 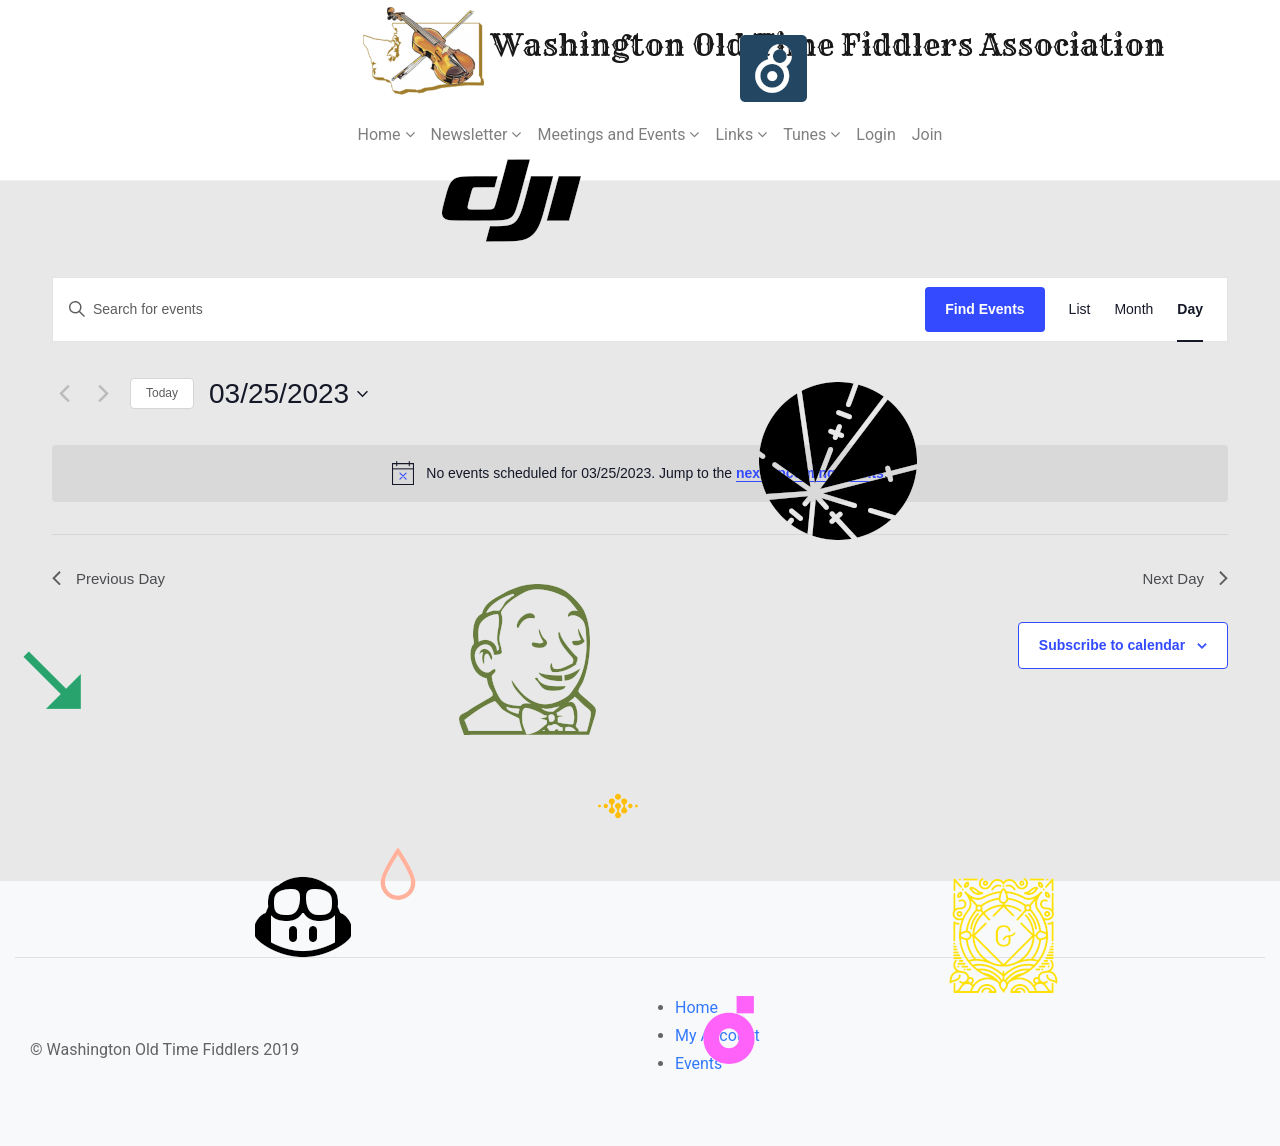 What do you see at coordinates (773, 68) in the screenshot?
I see `open the Max streaming app` at bounding box center [773, 68].